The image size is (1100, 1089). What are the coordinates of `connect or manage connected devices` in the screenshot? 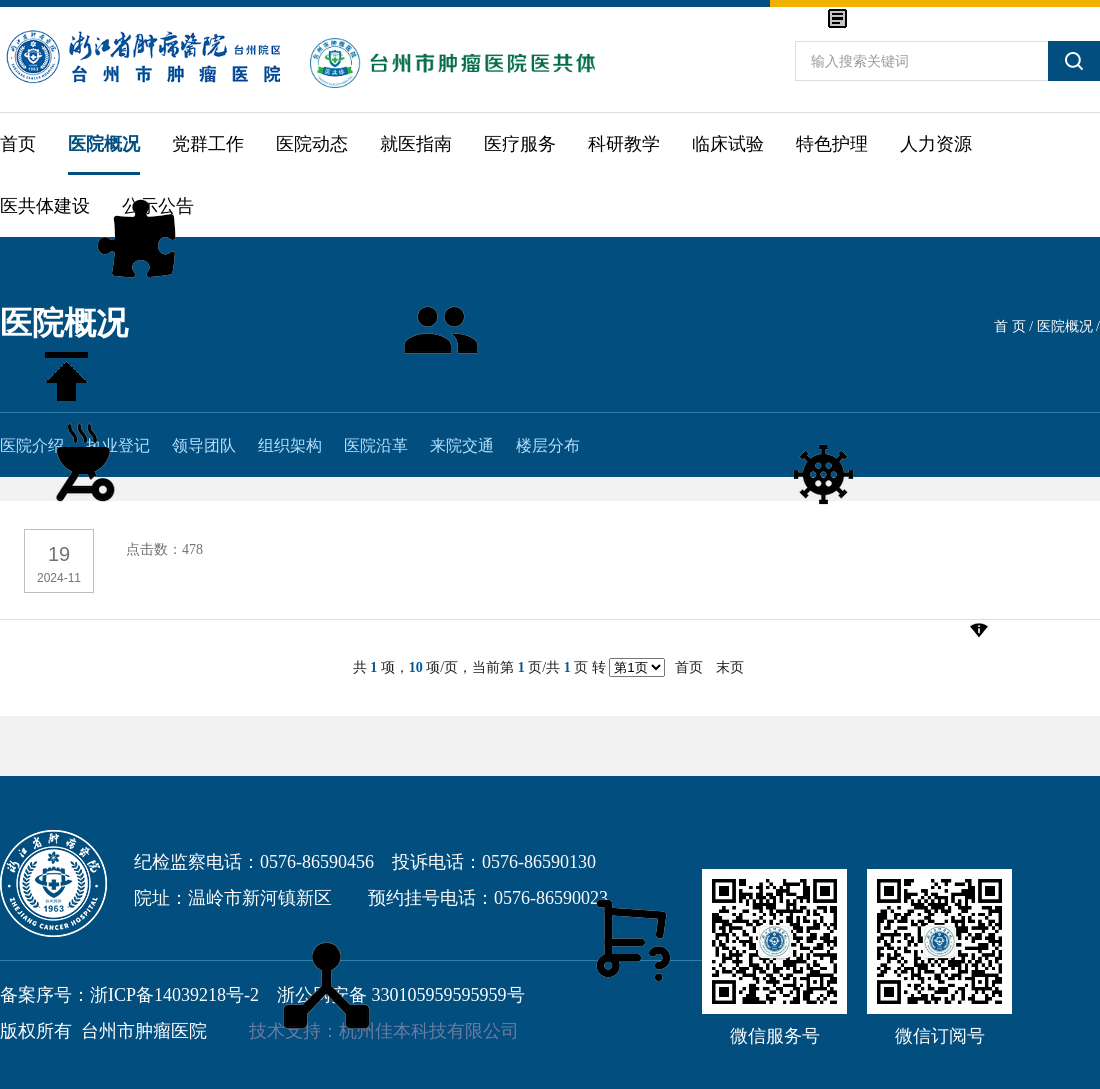 It's located at (326, 985).